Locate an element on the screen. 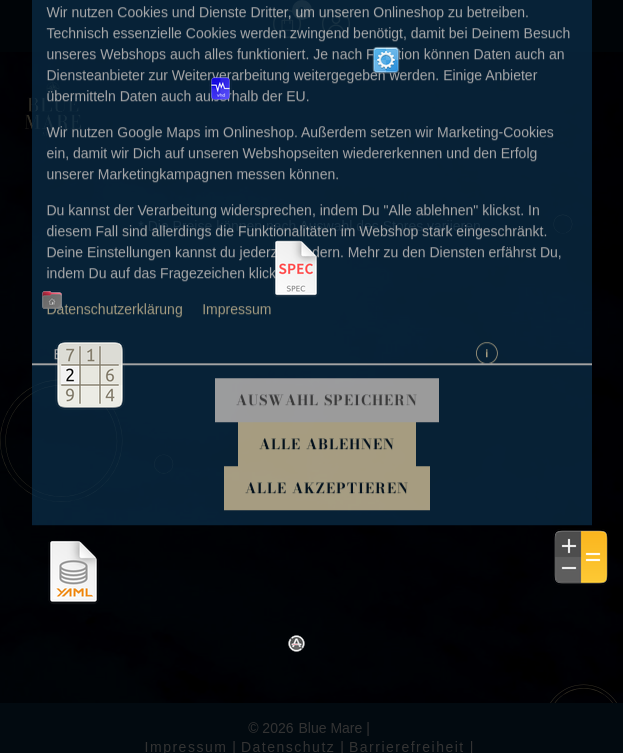 The width and height of the screenshot is (623, 753). an RPM spec file used for building Linux packages is located at coordinates (296, 269).